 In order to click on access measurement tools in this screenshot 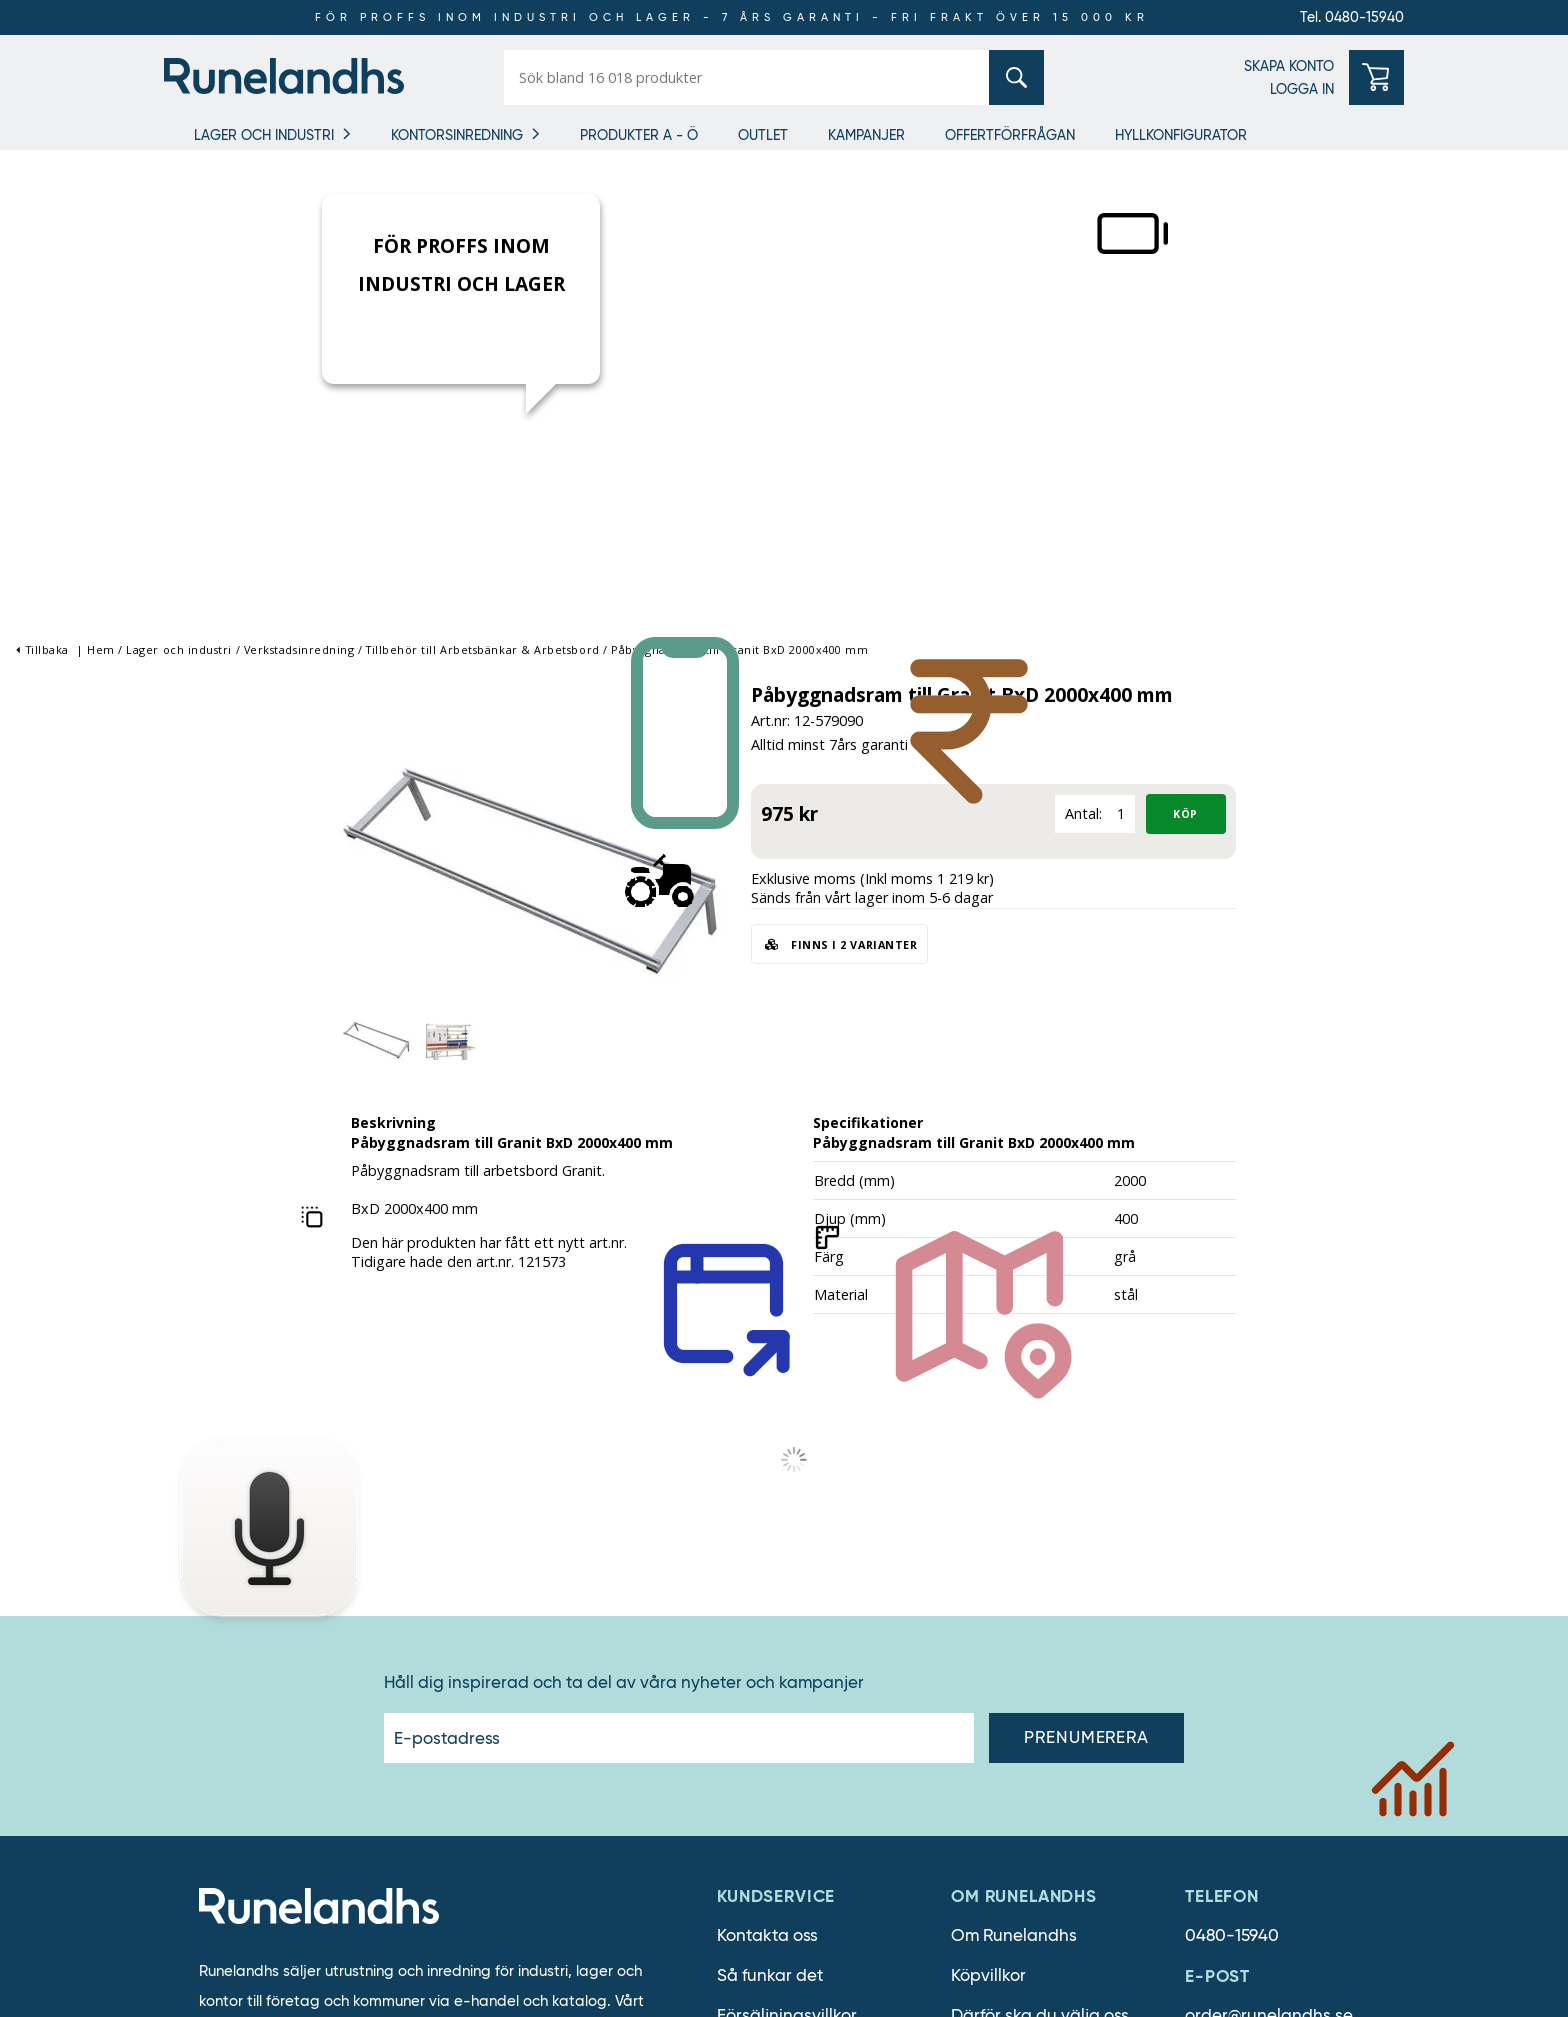, I will do `click(827, 1237)`.